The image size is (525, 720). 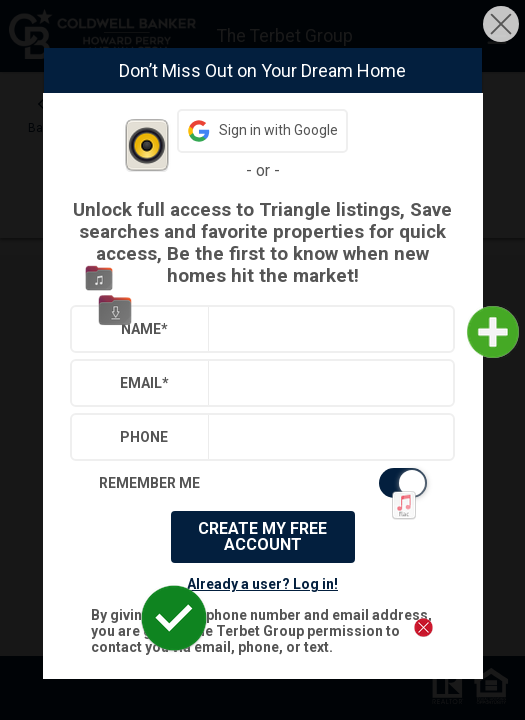 What do you see at coordinates (99, 278) in the screenshot?
I see `open your music folder` at bounding box center [99, 278].